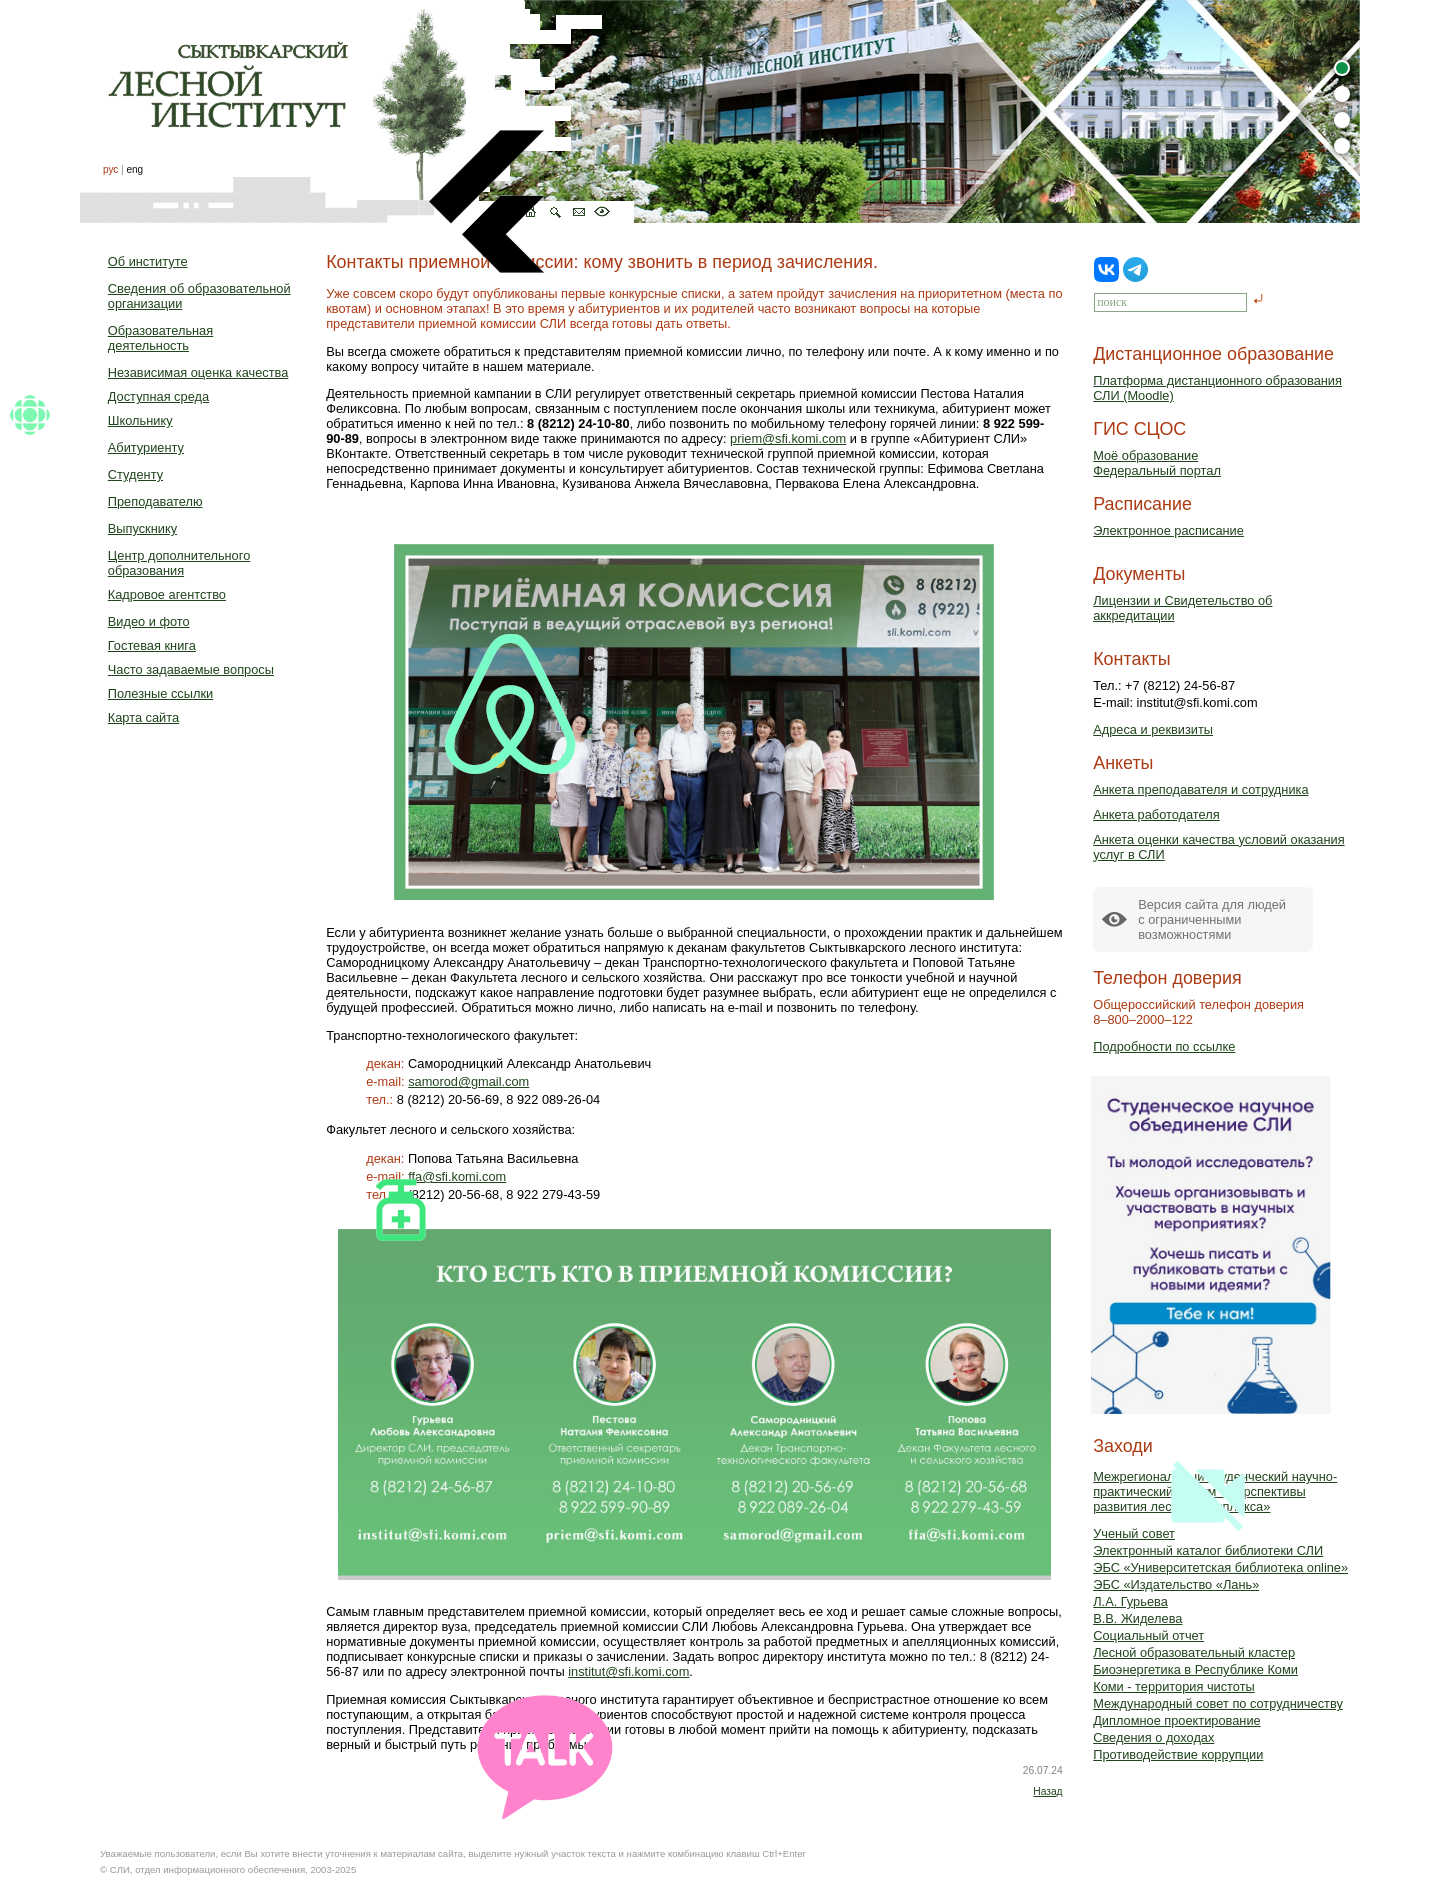 This screenshot has height=1885, width=1440. What do you see at coordinates (489, 201) in the screenshot?
I see `Flutter framework logo` at bounding box center [489, 201].